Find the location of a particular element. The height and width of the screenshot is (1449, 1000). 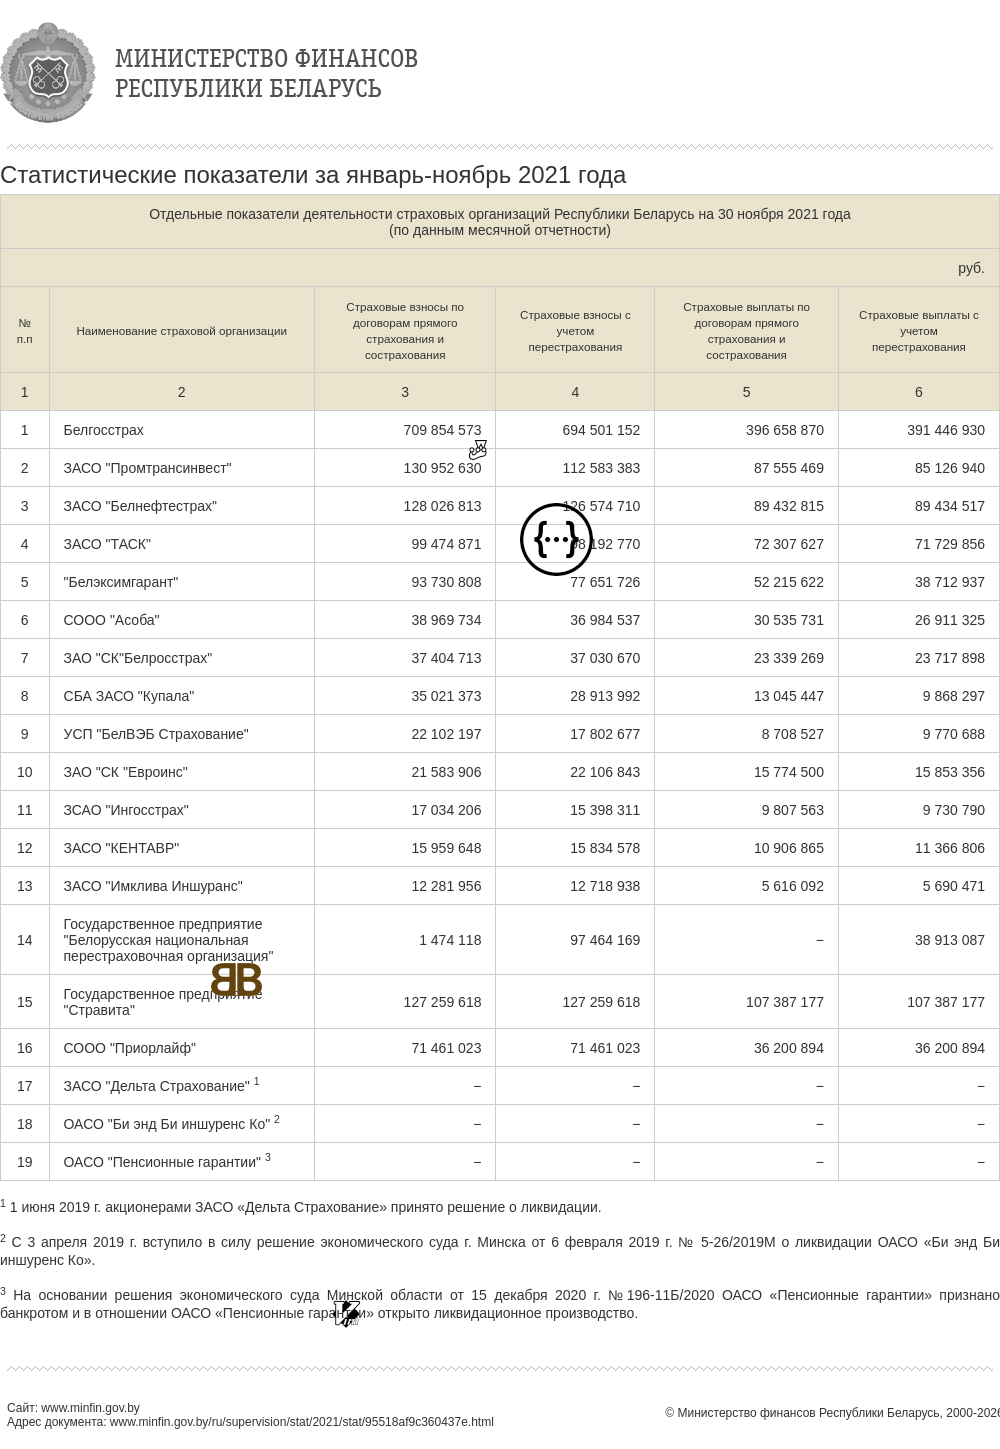

NodeBB forum software logo is located at coordinates (236, 979).